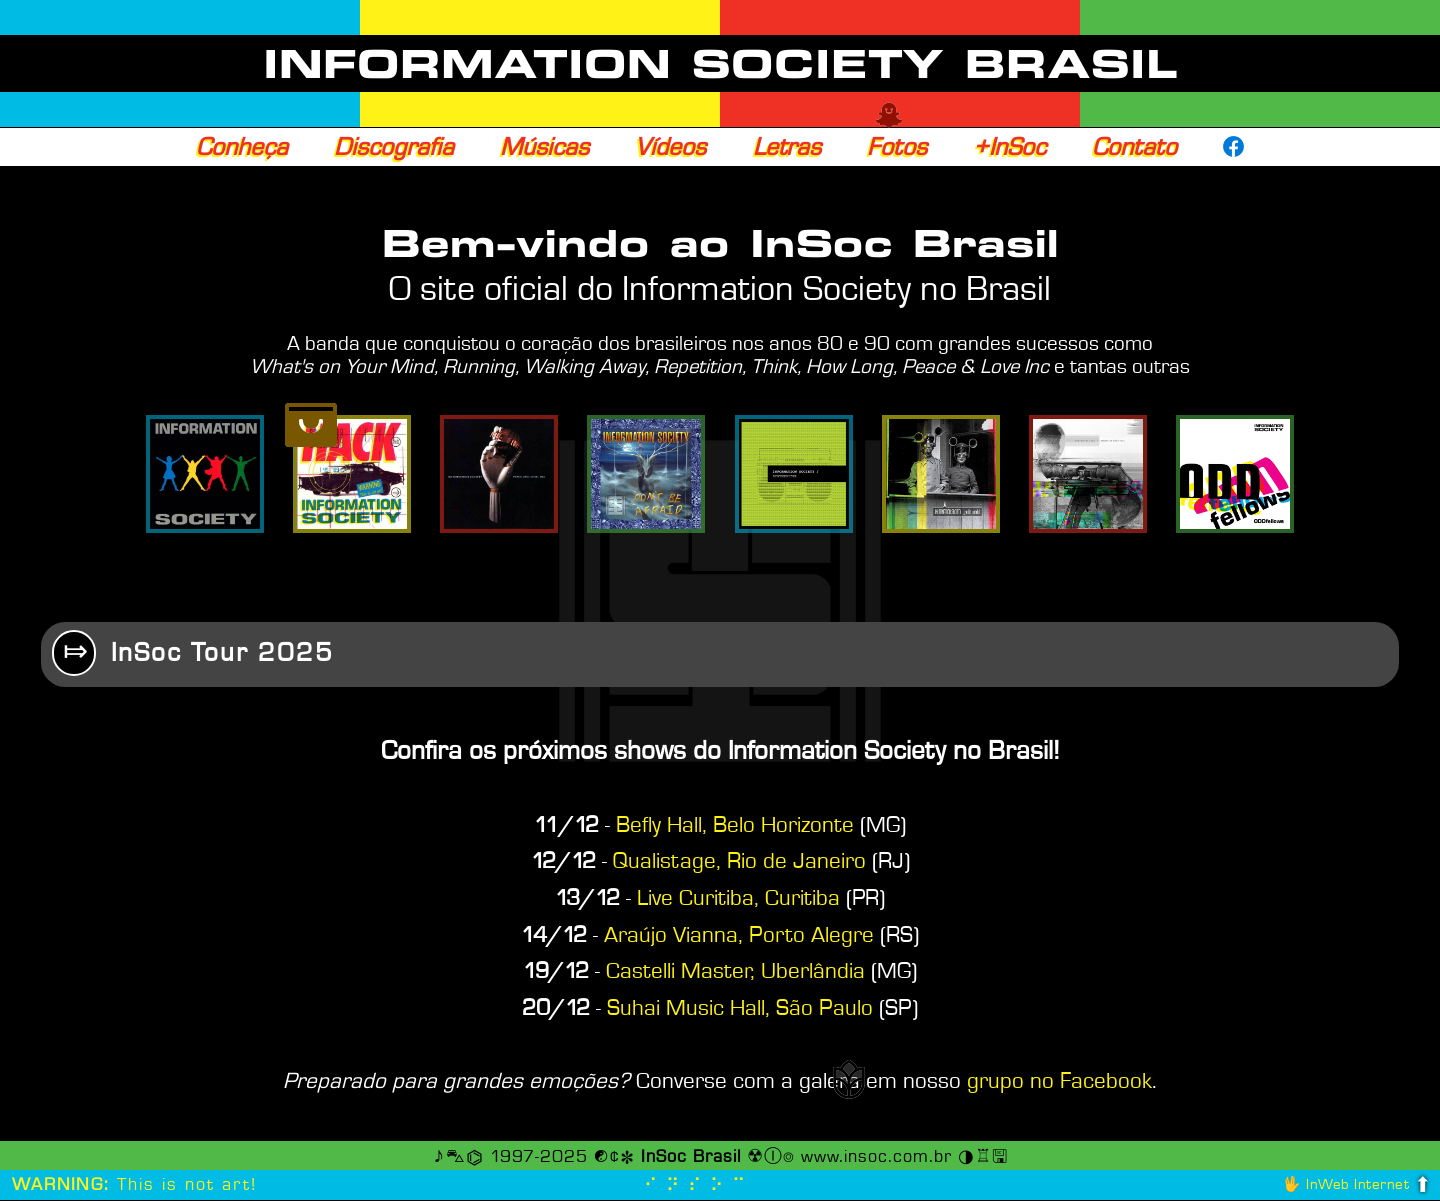 This screenshot has height=1201, width=1440. I want to click on view your shopping cart, so click(311, 425).